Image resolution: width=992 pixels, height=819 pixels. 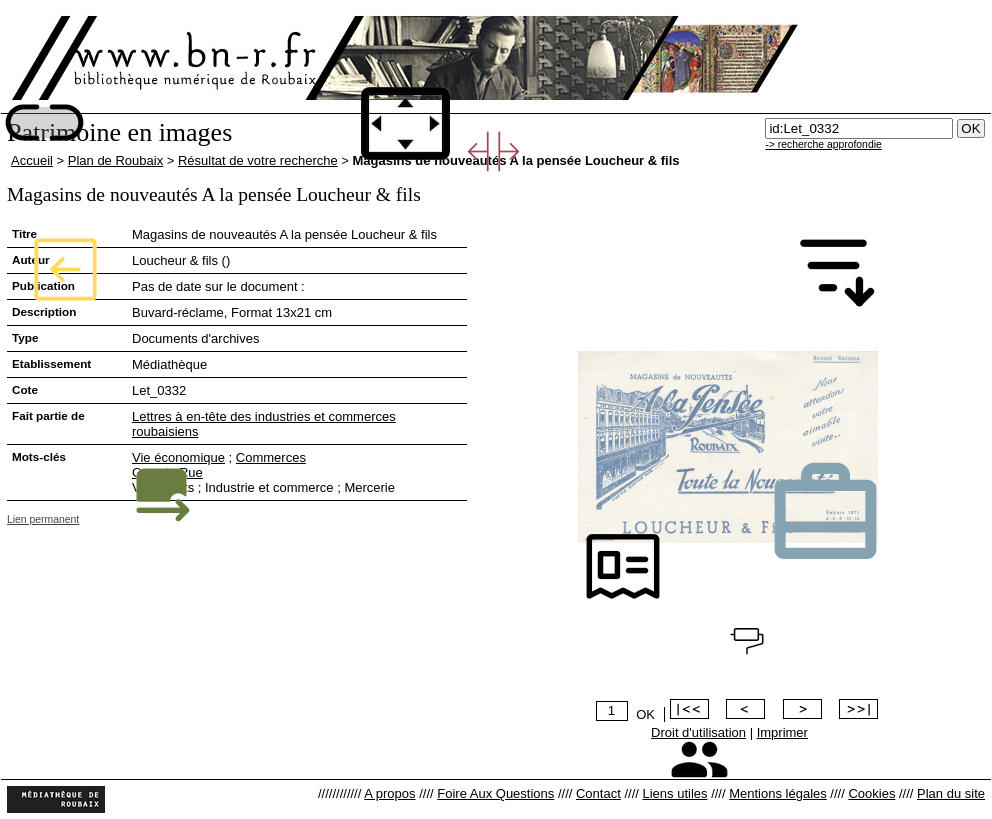 I want to click on view group members, so click(x=699, y=759).